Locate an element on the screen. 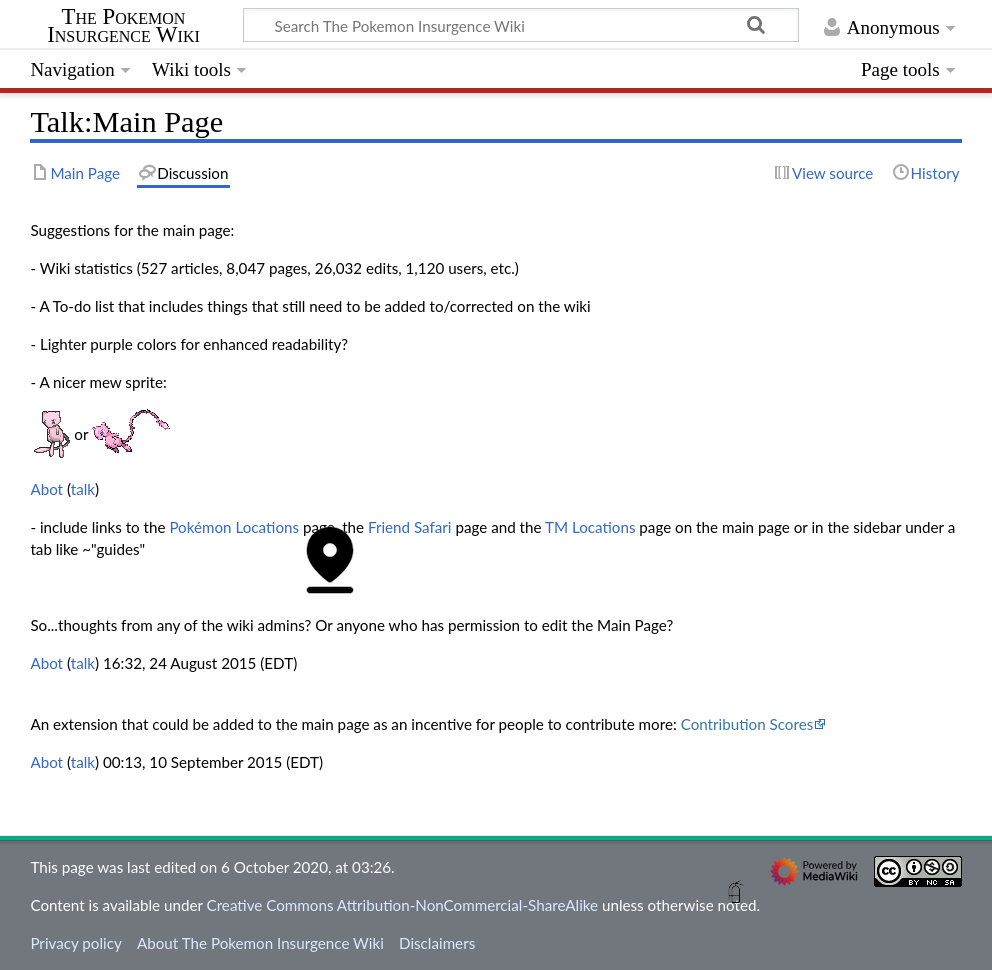 Image resolution: width=992 pixels, height=970 pixels. drop a pin to mark a location on the map is located at coordinates (330, 560).